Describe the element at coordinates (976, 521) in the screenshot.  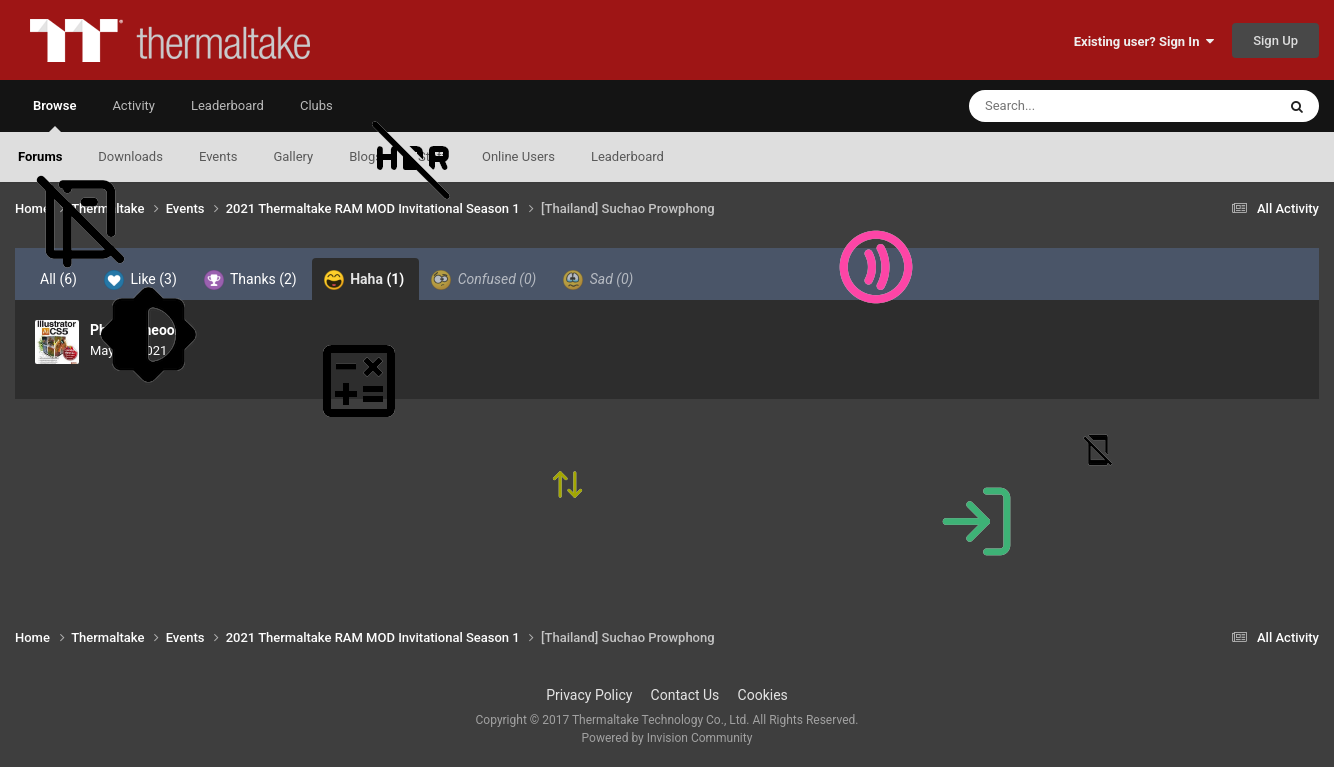
I see `log in to your account` at that location.